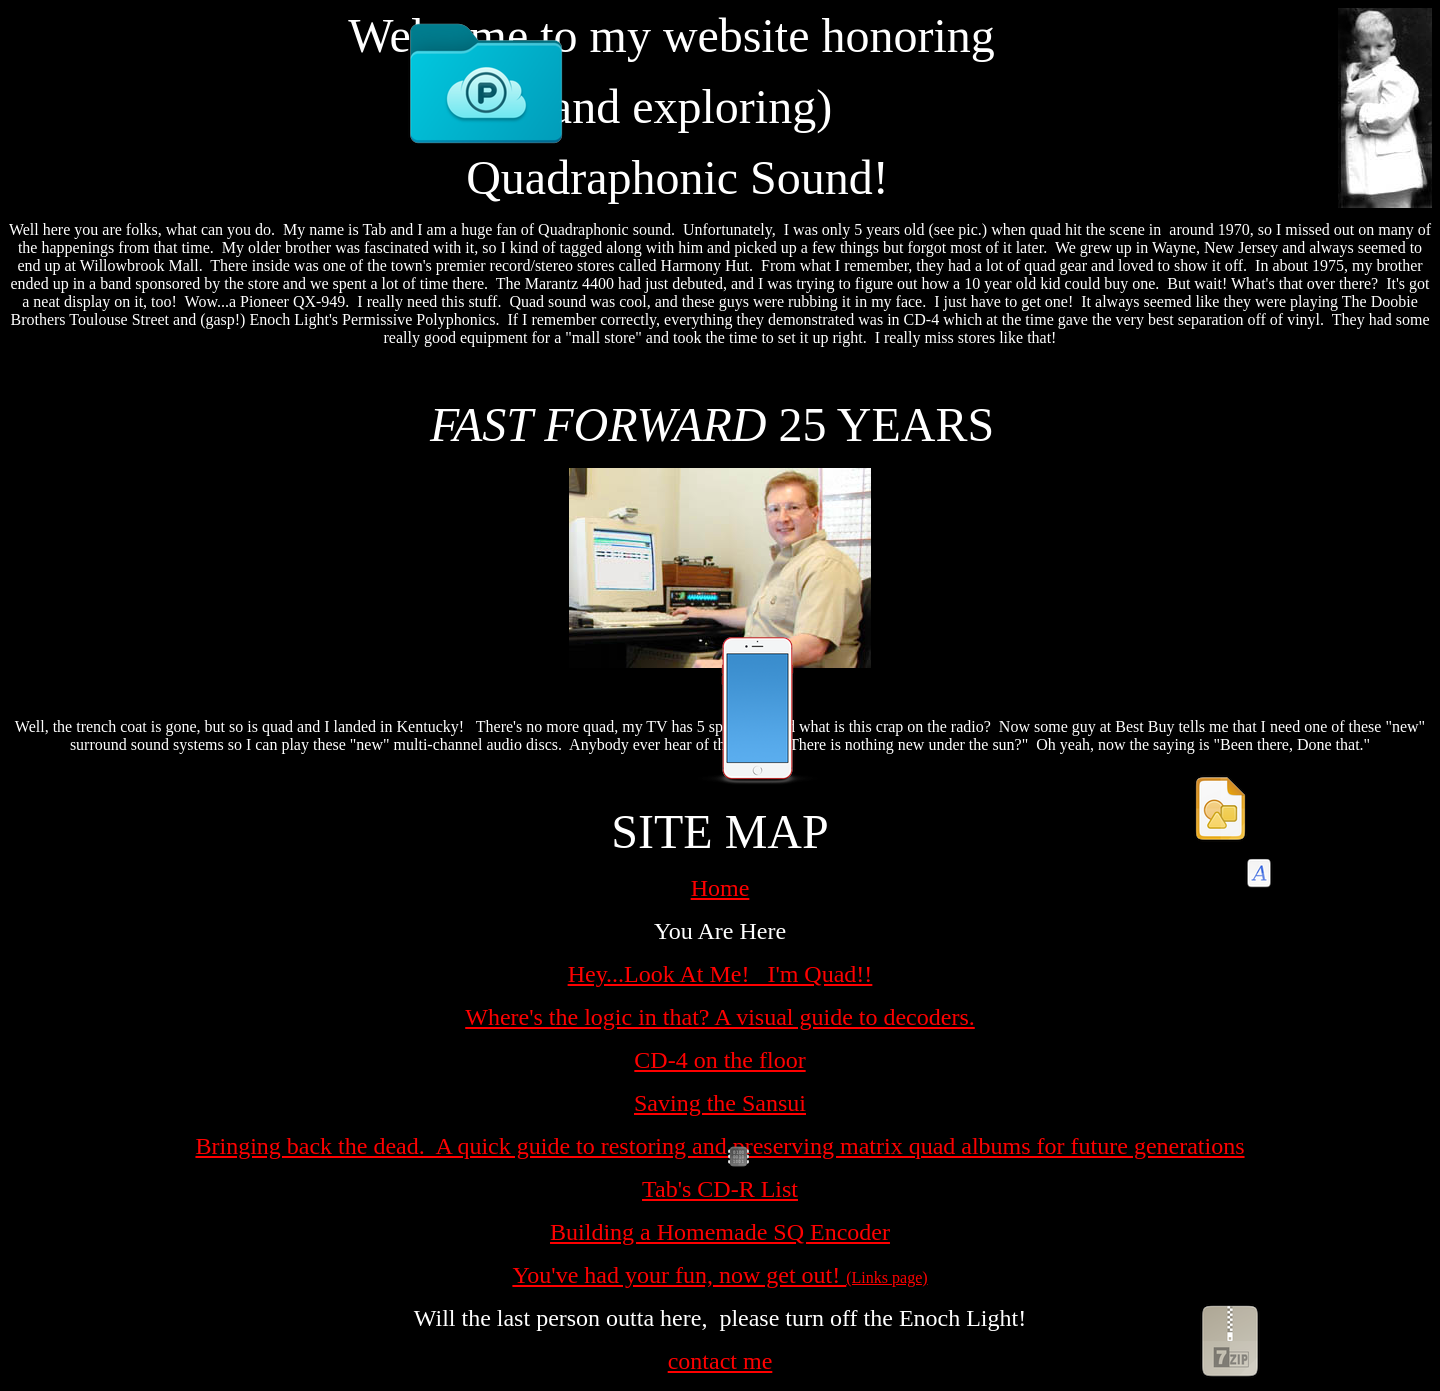 The image size is (1440, 1391). What do you see at coordinates (757, 710) in the screenshot?
I see `indicates a connected iPhone device` at bounding box center [757, 710].